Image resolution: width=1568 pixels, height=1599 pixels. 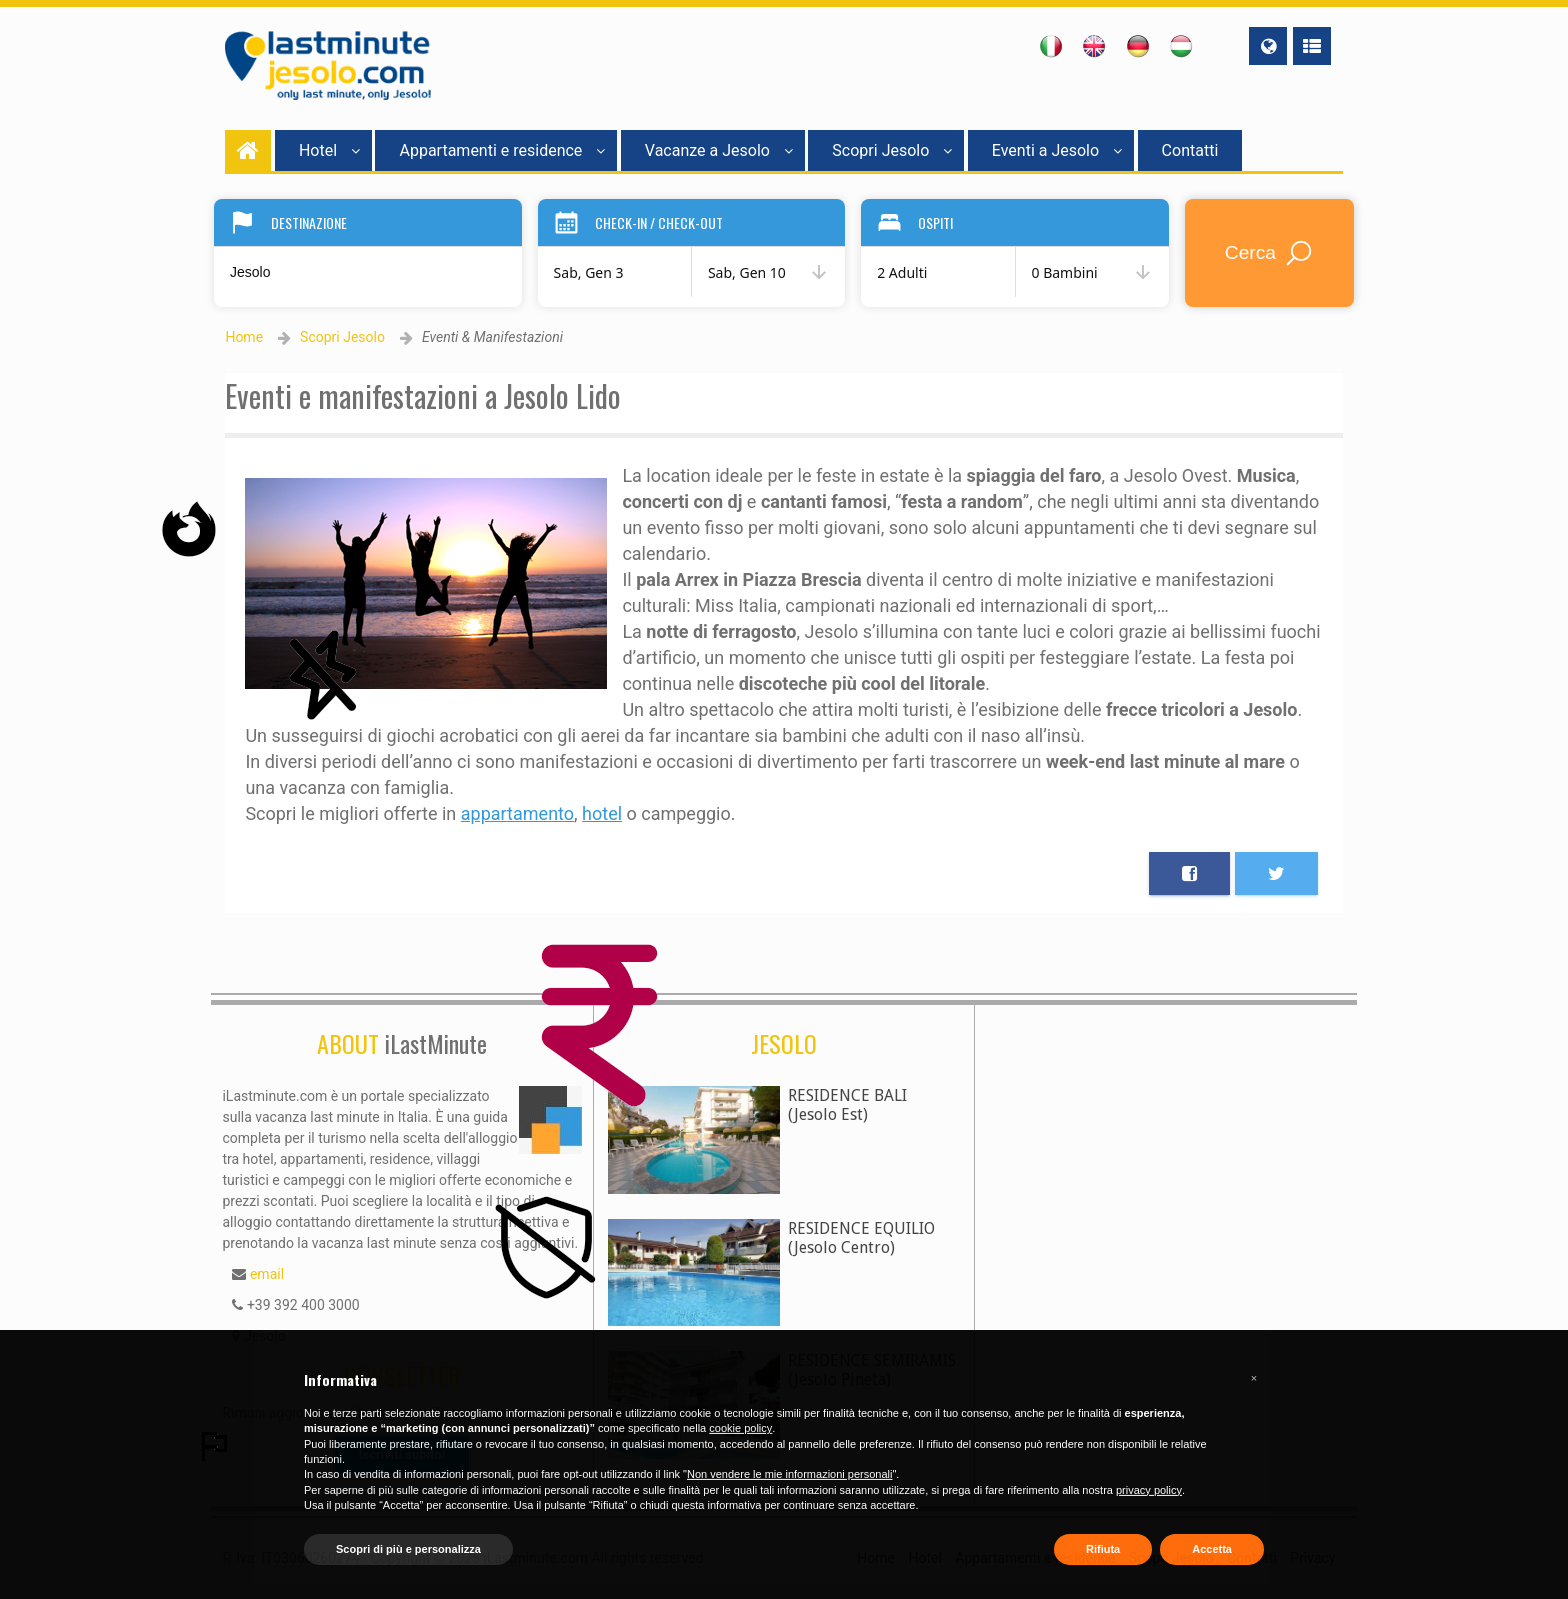 What do you see at coordinates (213, 1445) in the screenshot?
I see `flag or mark an item for follow-up` at bounding box center [213, 1445].